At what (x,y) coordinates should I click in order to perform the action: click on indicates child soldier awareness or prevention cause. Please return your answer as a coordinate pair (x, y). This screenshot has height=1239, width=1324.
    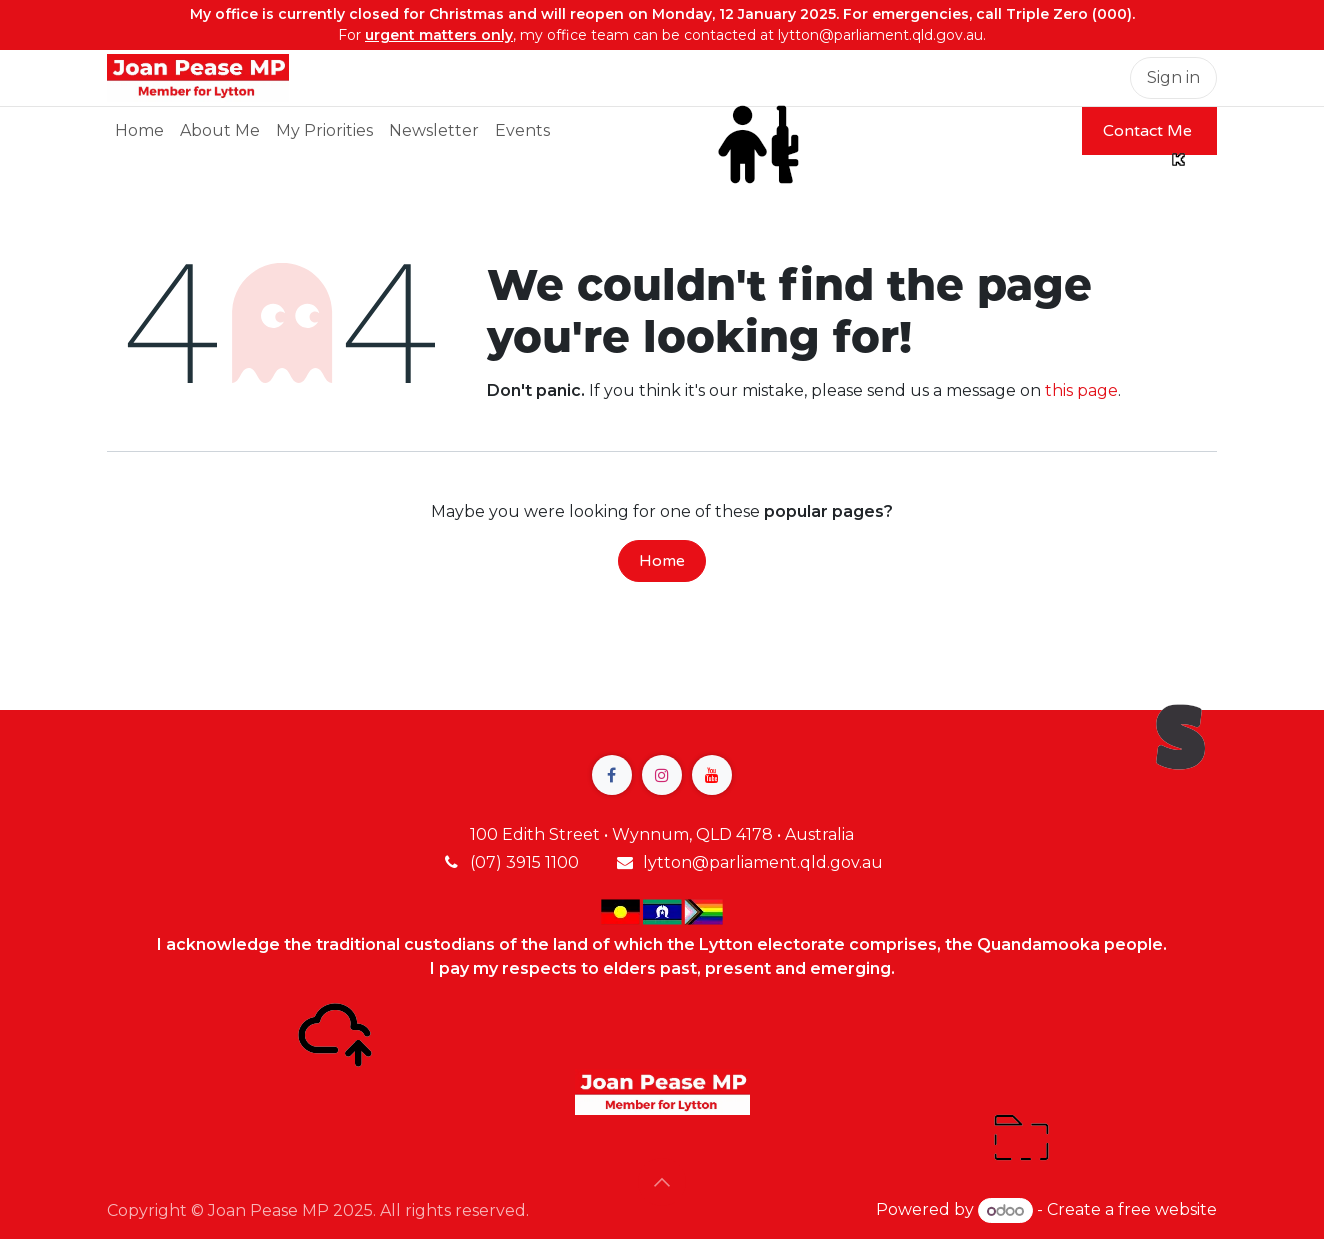
    Looking at the image, I should click on (759, 144).